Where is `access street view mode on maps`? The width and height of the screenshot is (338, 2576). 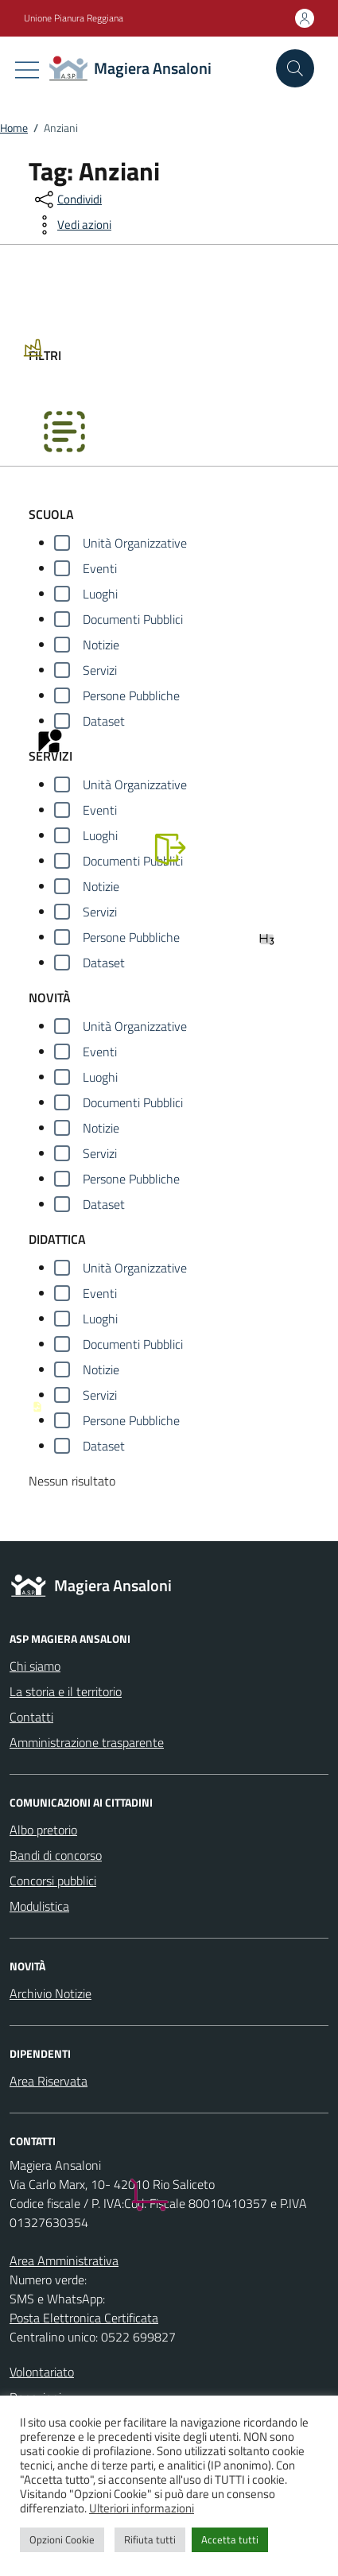
access street view mode on maps is located at coordinates (49, 742).